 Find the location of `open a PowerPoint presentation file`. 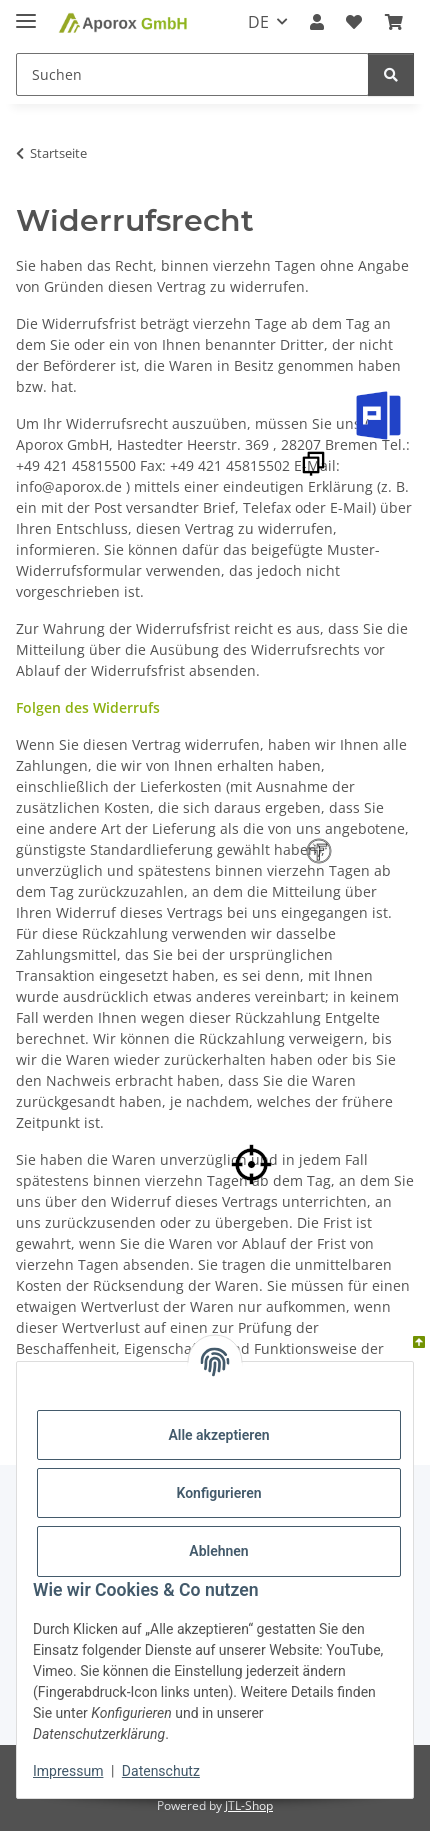

open a PowerPoint presentation file is located at coordinates (378, 415).